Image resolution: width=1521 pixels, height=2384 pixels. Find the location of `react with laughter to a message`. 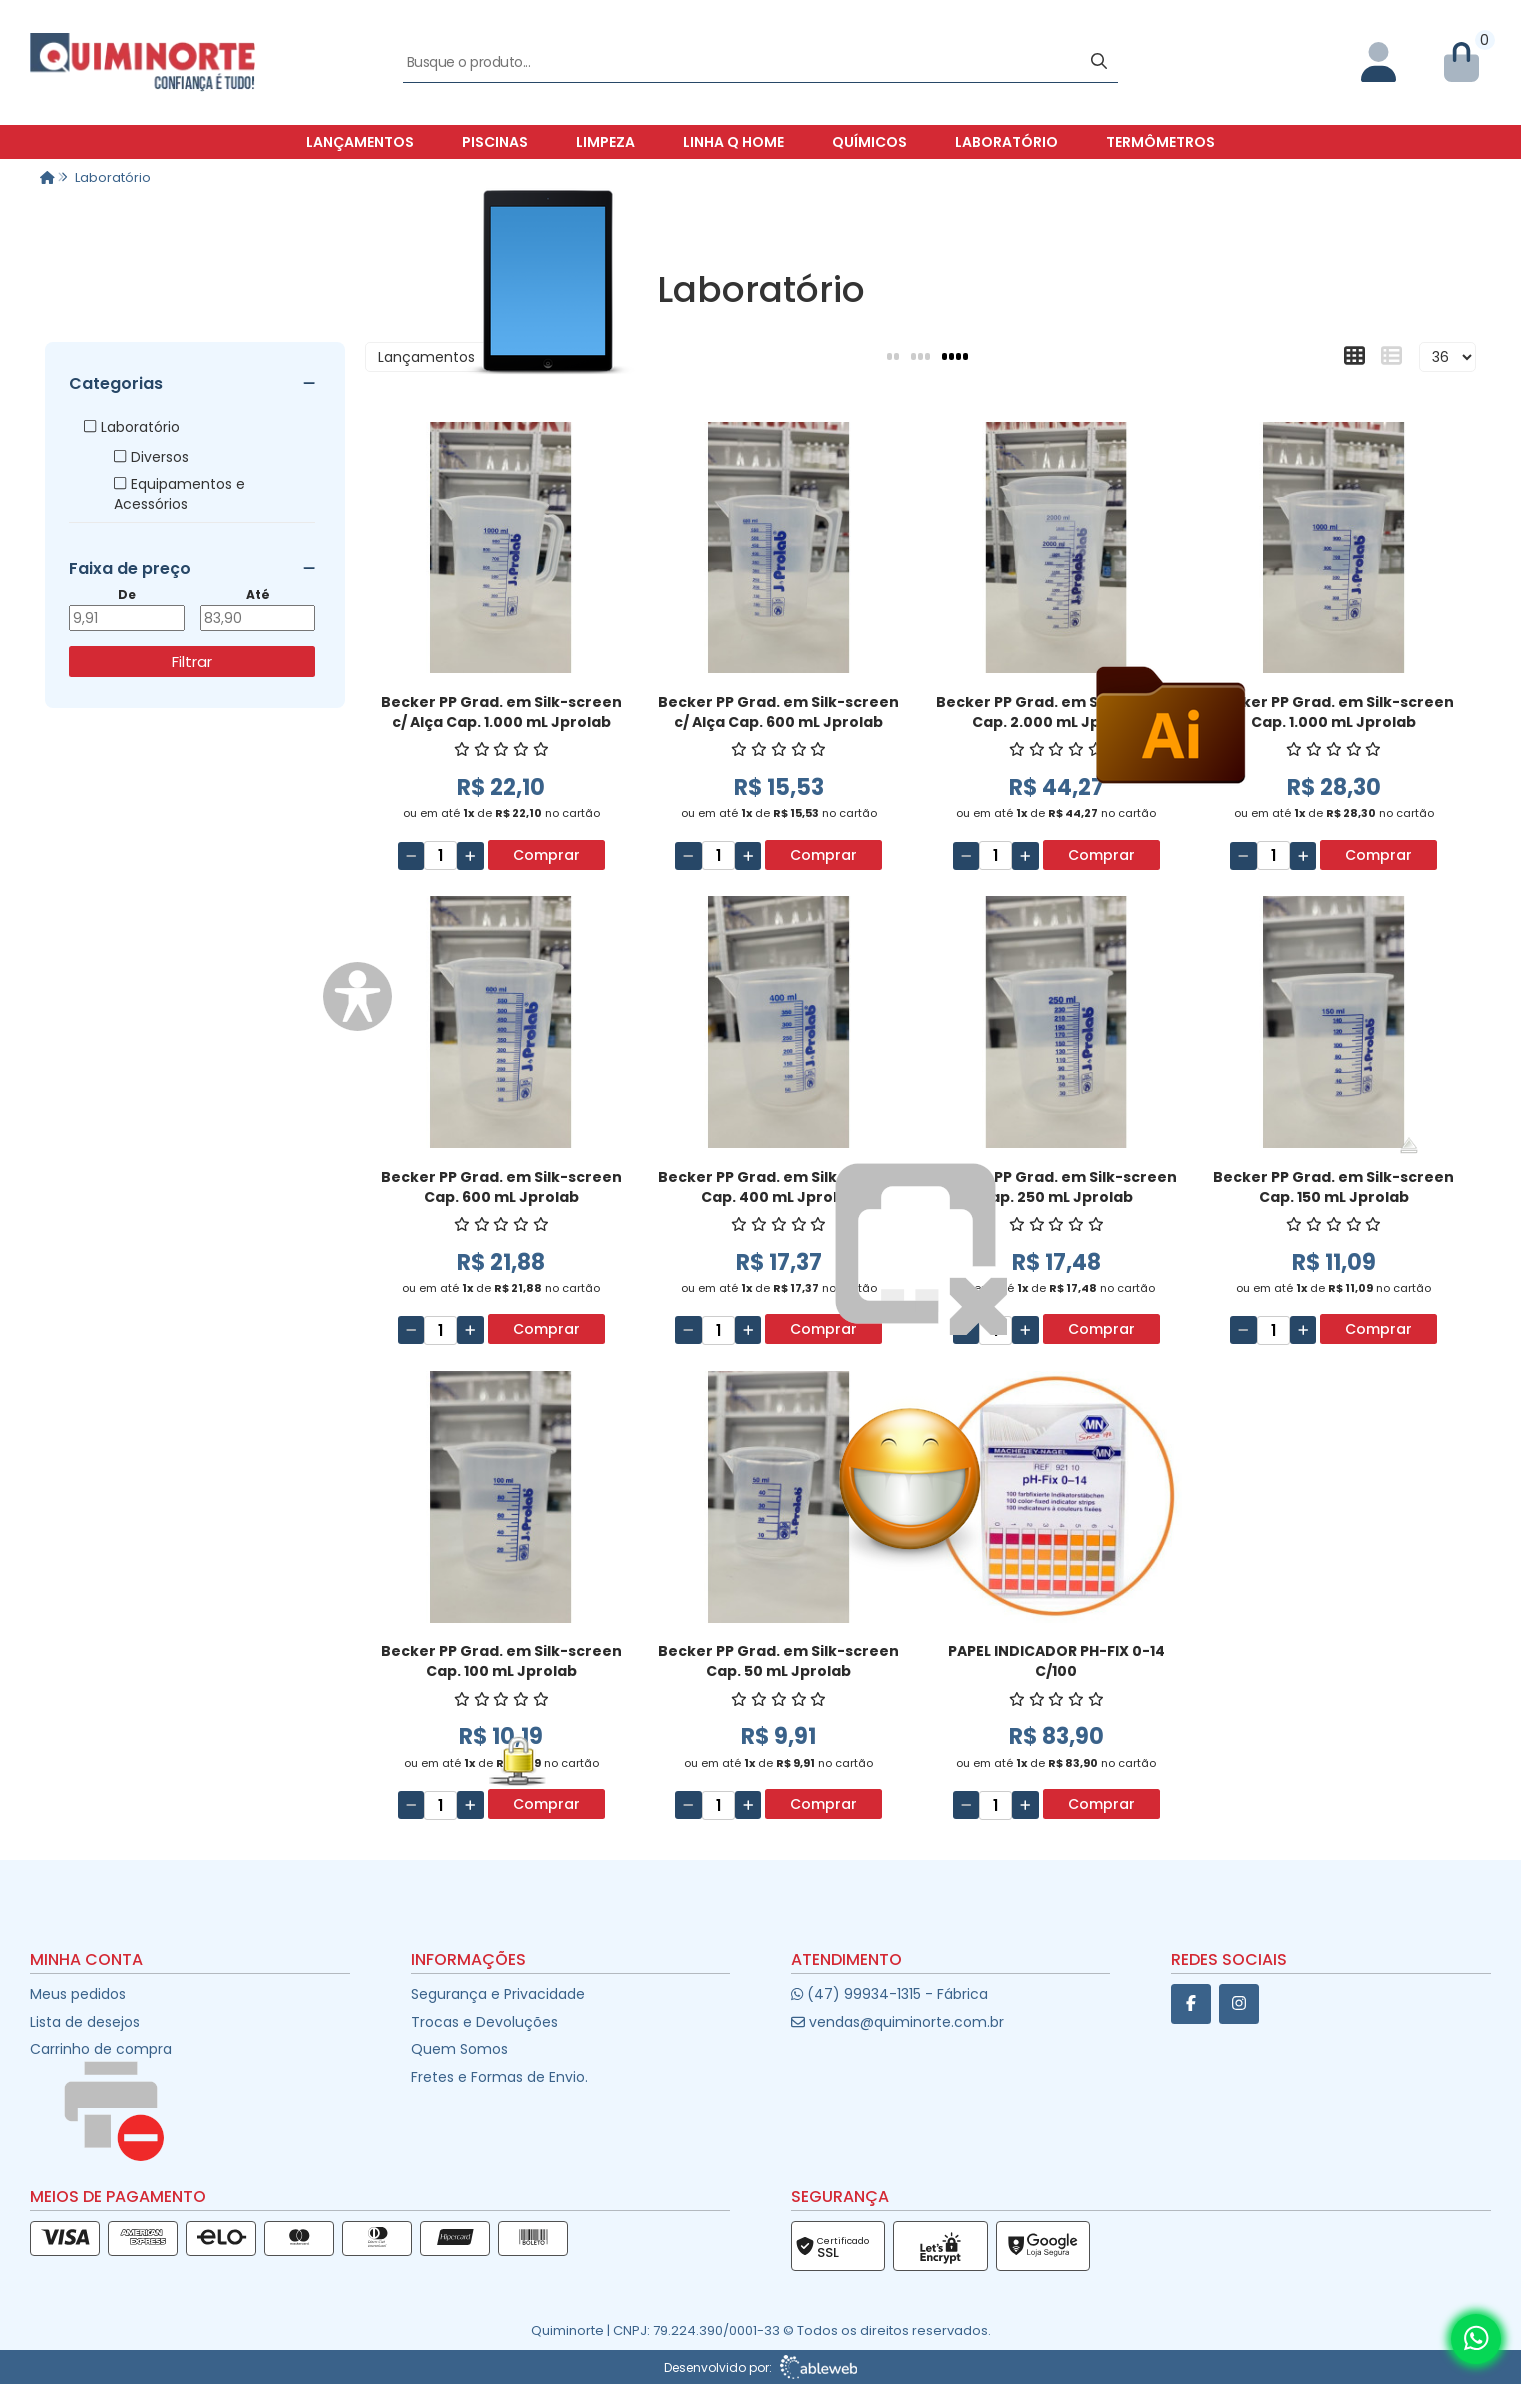

react with laughter to a message is located at coordinates (910, 1485).